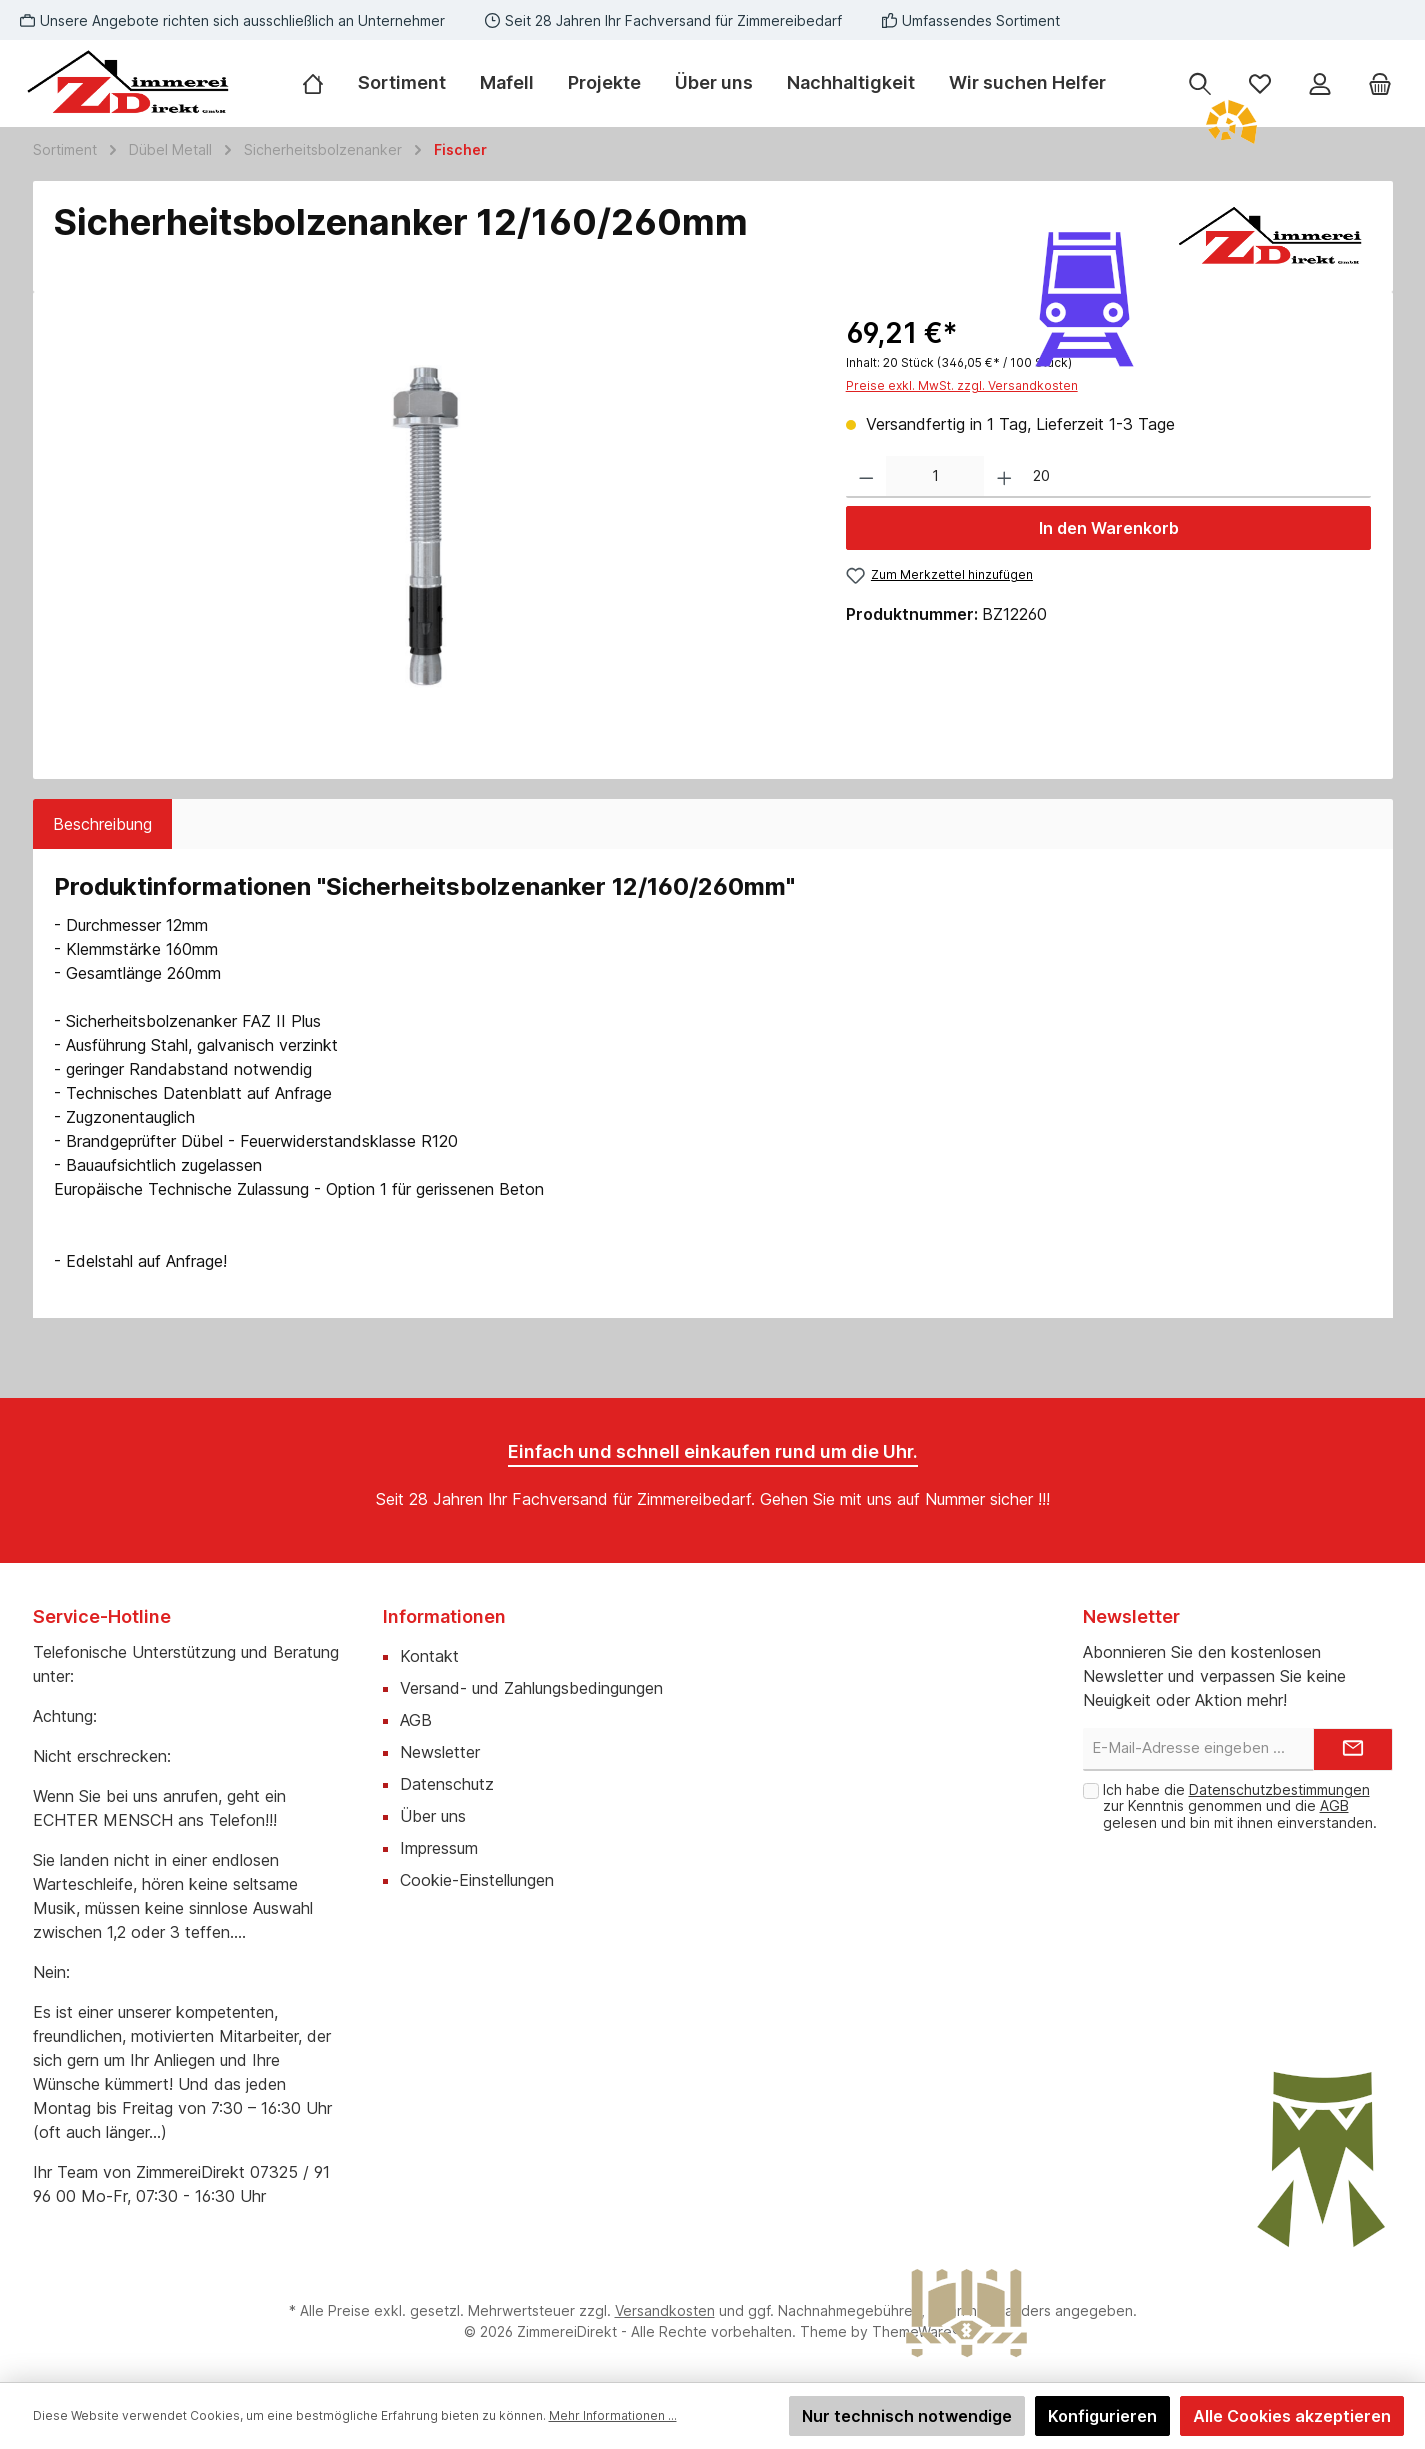 This screenshot has height=2449, width=1425. What do you see at coordinates (1084, 297) in the screenshot?
I see `access subway or metro transit information` at bounding box center [1084, 297].